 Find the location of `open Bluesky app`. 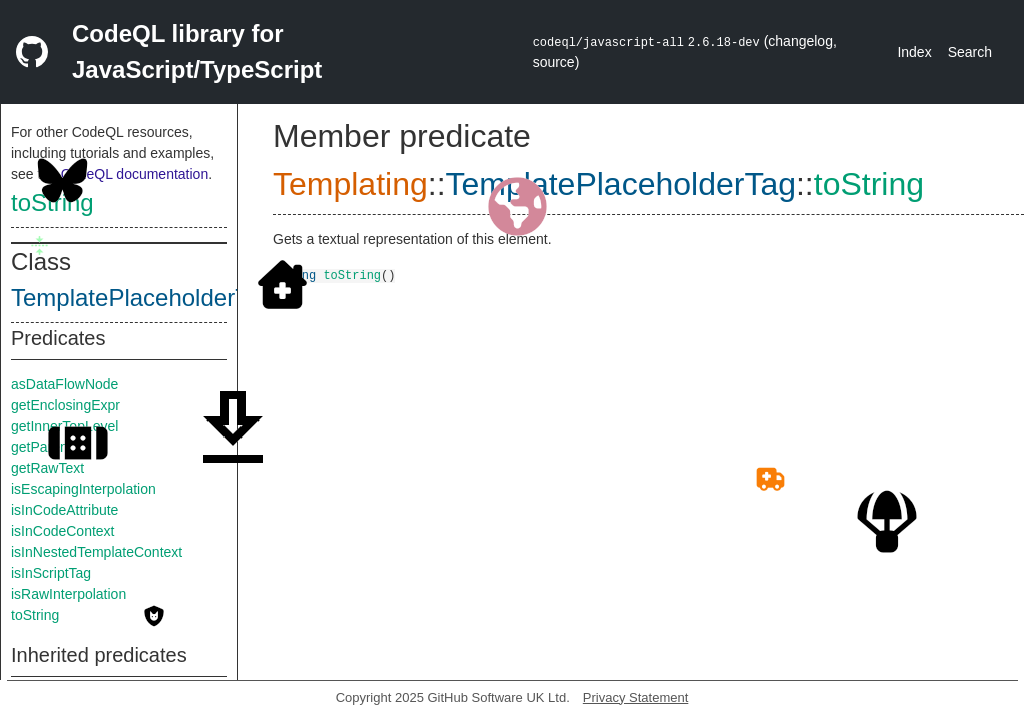

open Bluesky app is located at coordinates (62, 180).